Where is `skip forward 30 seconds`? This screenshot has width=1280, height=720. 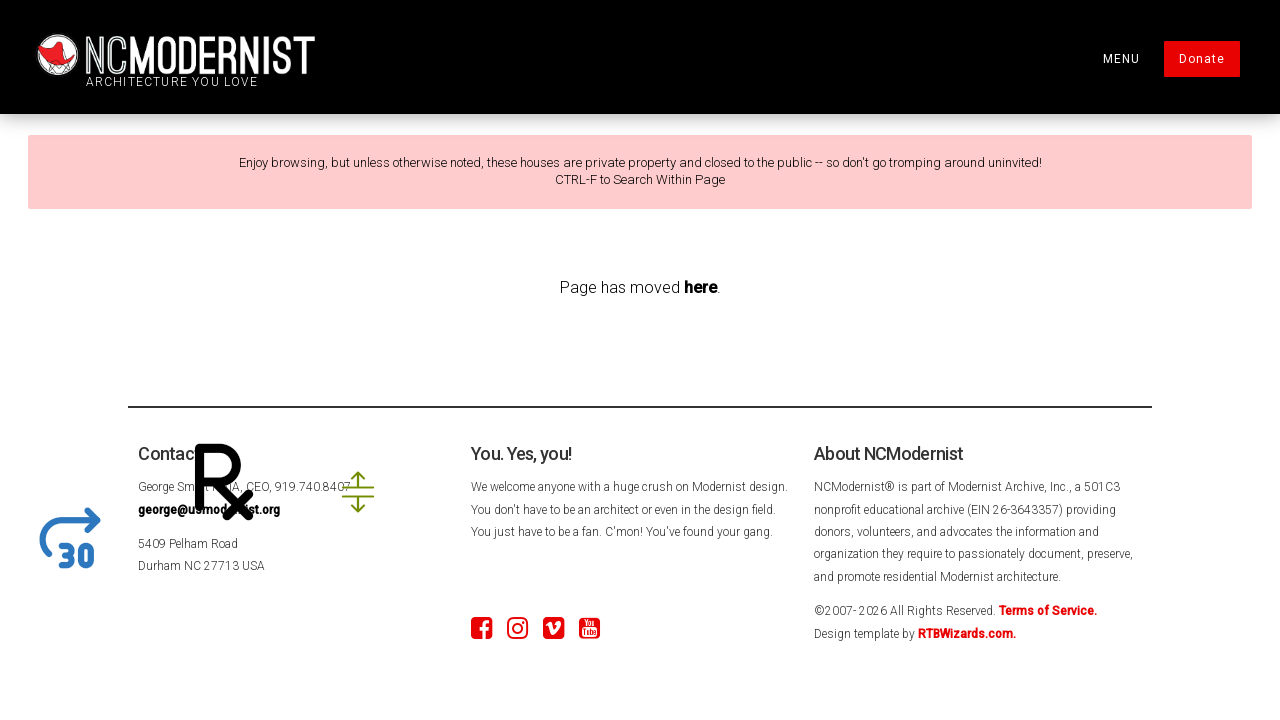
skip forward 30 seconds is located at coordinates (71, 539).